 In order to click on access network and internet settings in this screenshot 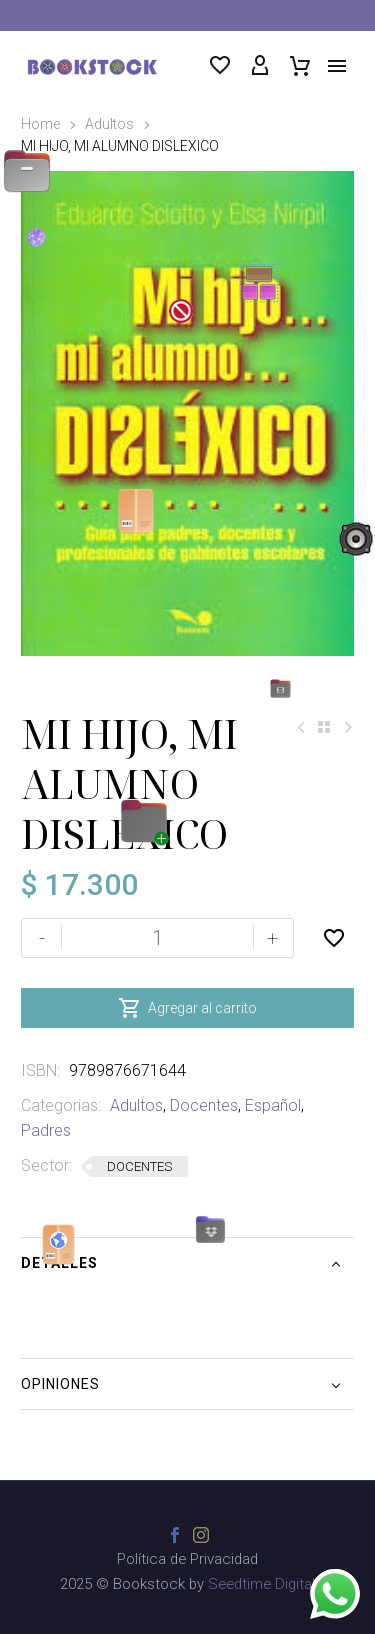, I will do `click(36, 237)`.